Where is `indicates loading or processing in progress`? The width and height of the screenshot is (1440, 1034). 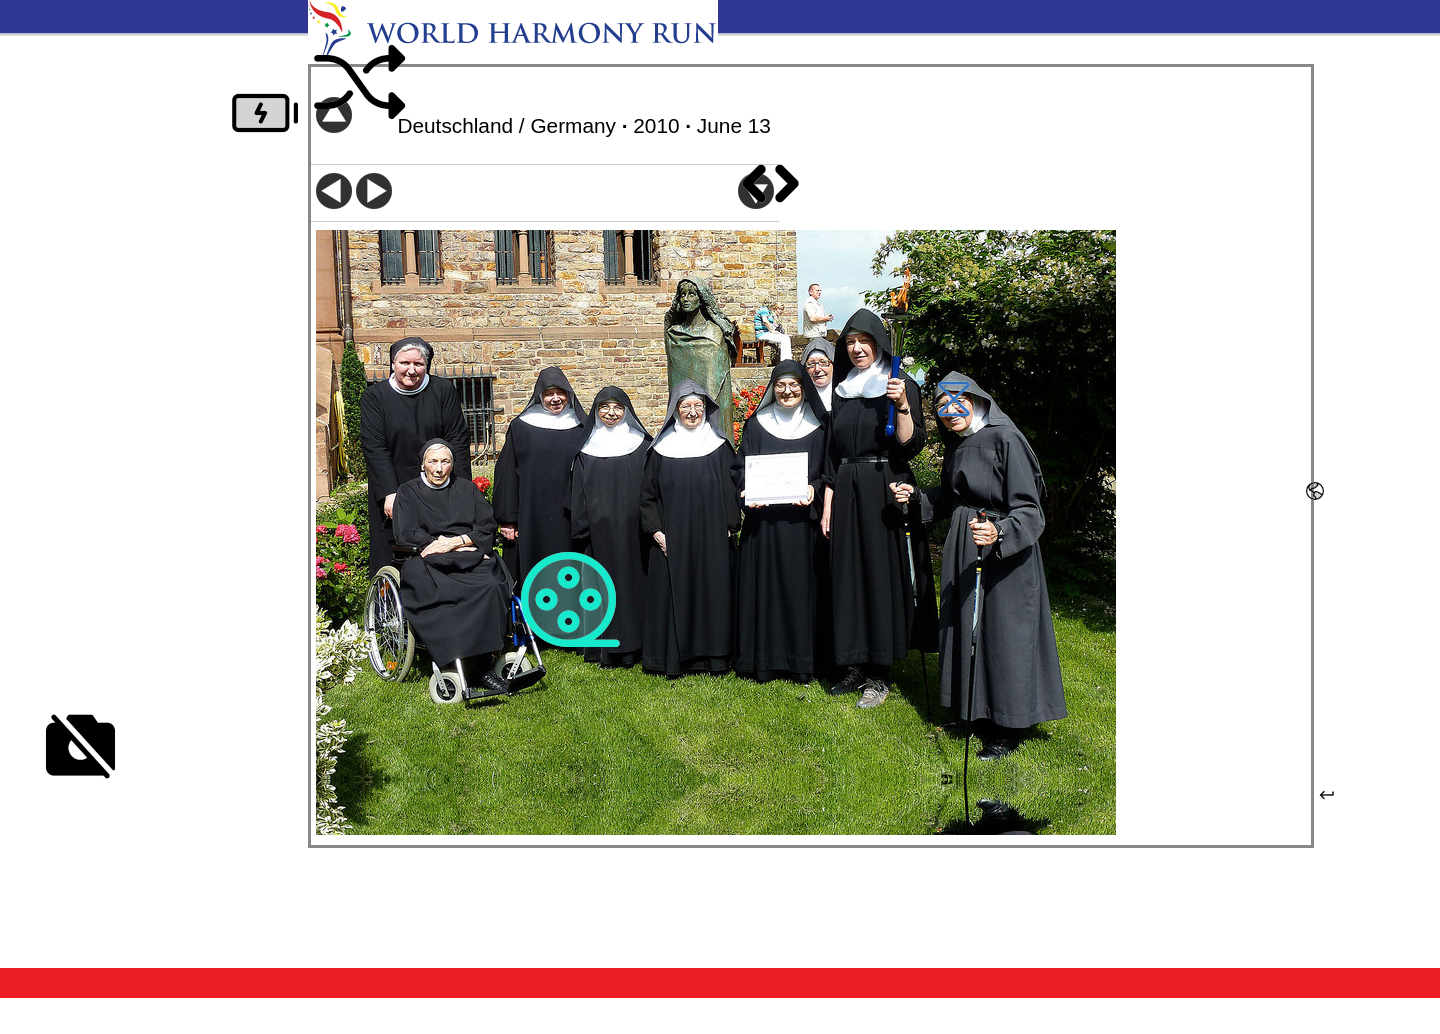
indicates loading or processing in progress is located at coordinates (954, 399).